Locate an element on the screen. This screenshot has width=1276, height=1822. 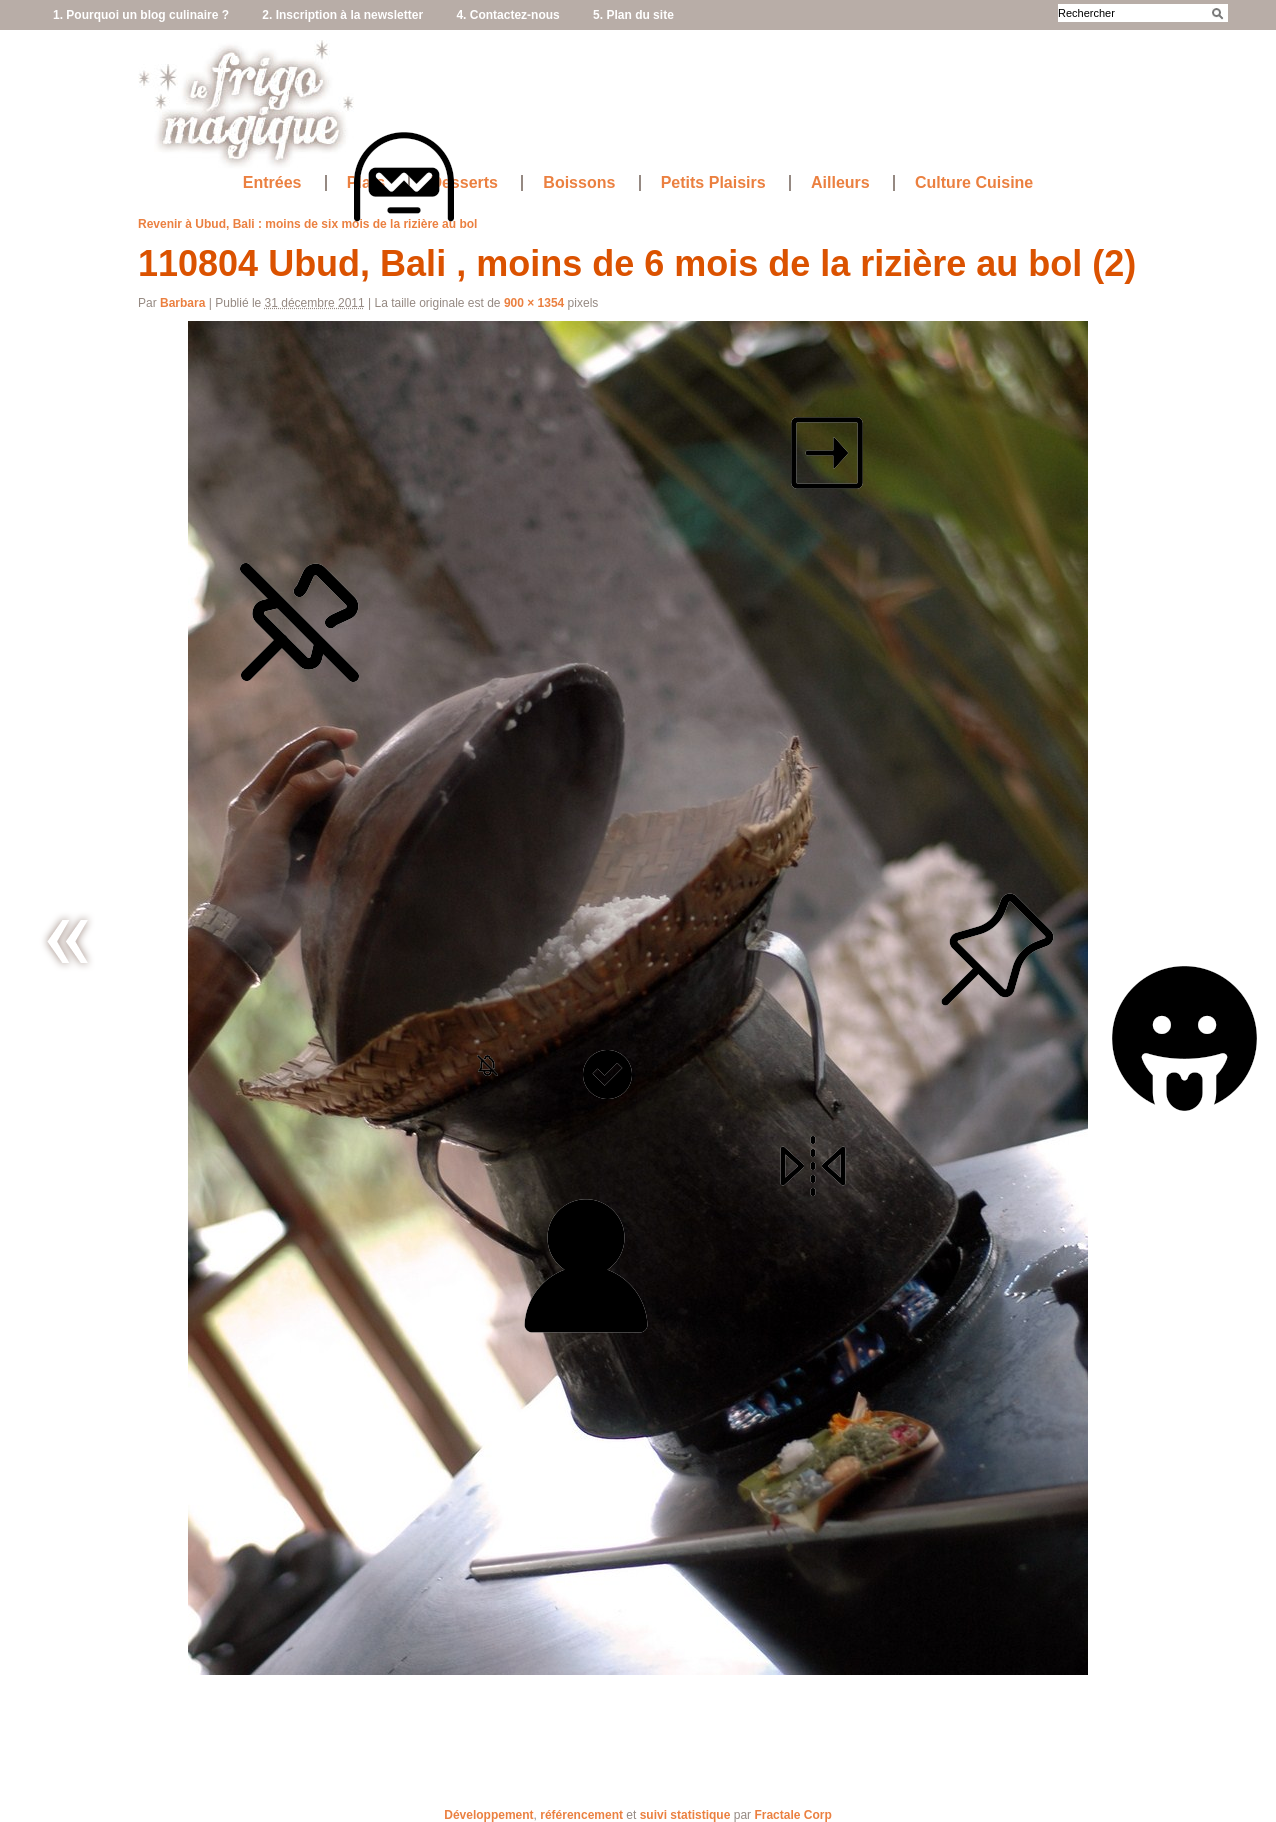
unpin an item from your saved list is located at coordinates (299, 622).